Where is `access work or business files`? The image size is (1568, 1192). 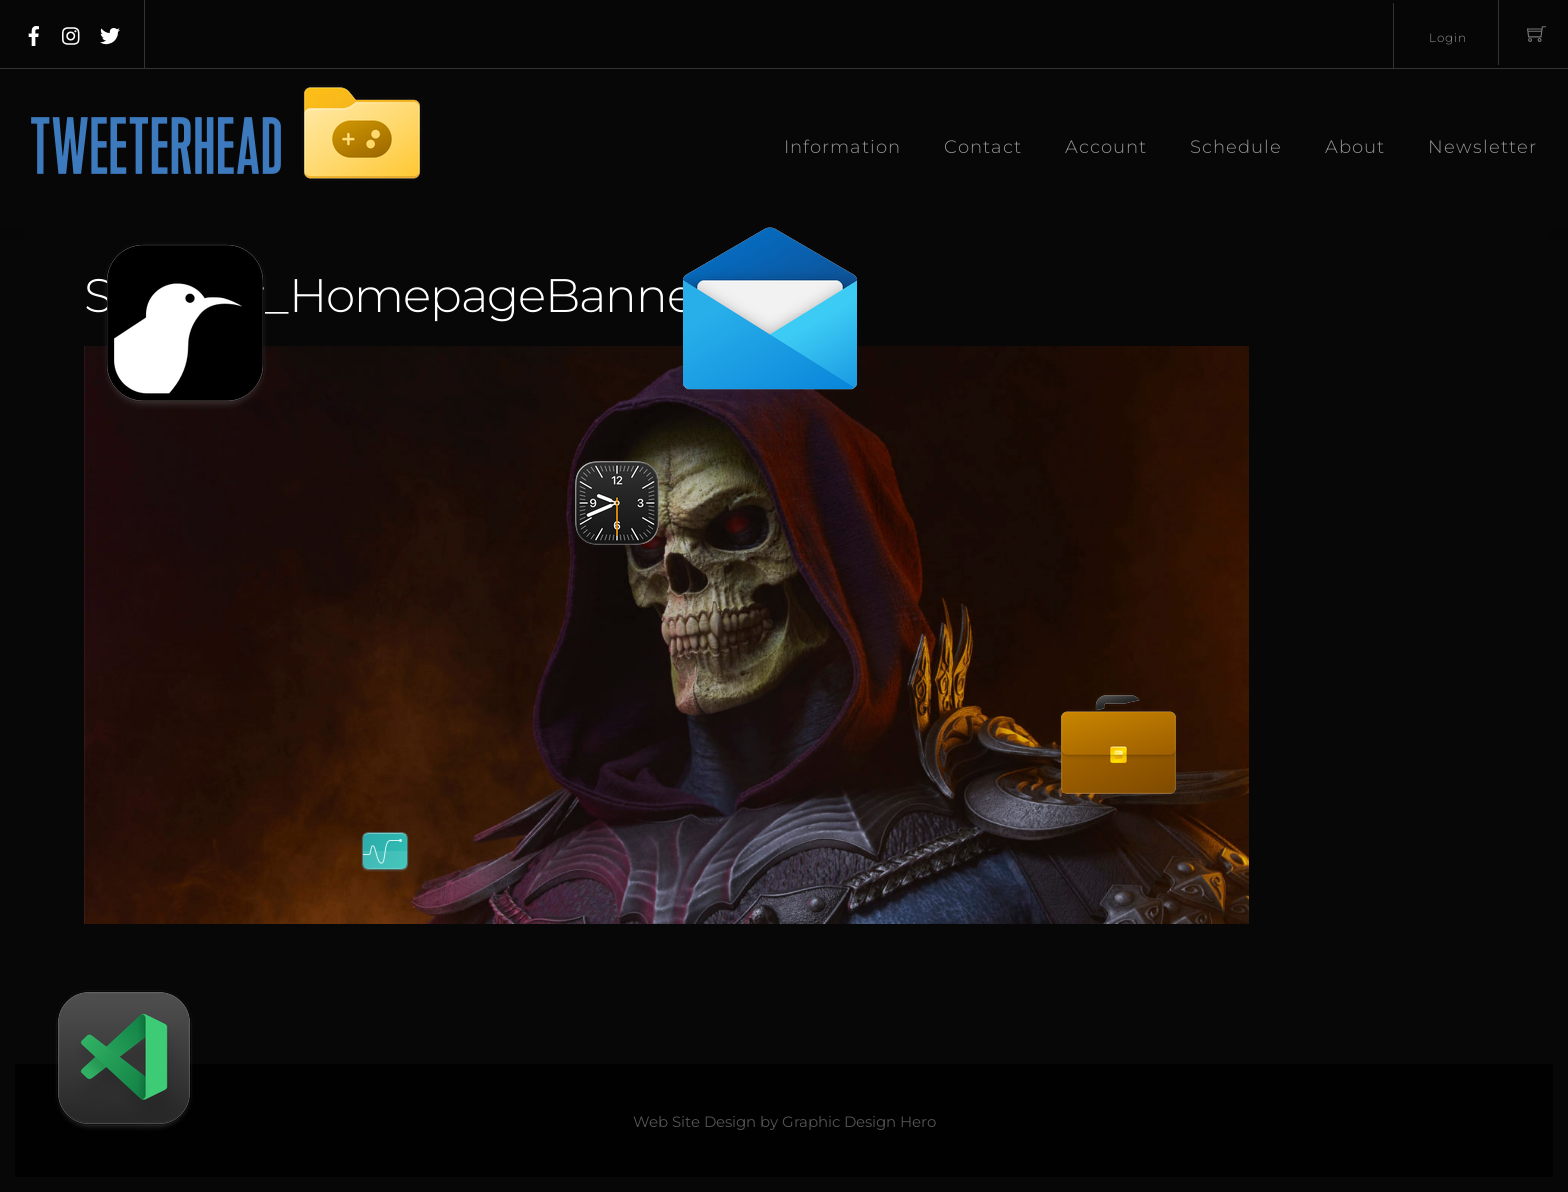 access work or business files is located at coordinates (1118, 744).